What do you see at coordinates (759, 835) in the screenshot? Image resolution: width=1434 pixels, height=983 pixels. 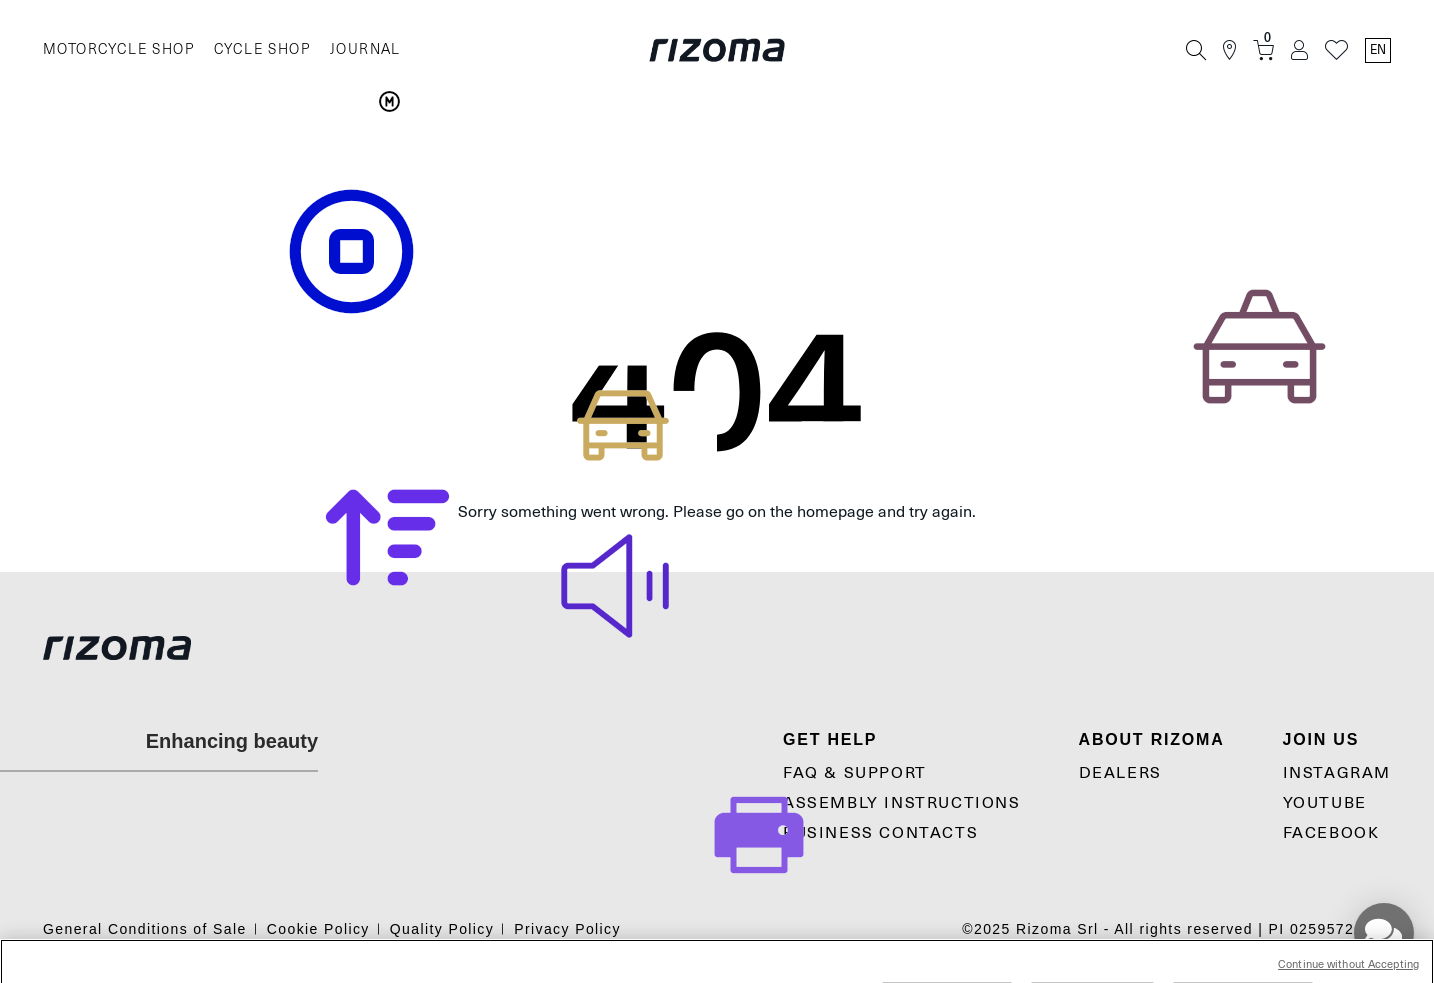 I see `print the current document` at bounding box center [759, 835].